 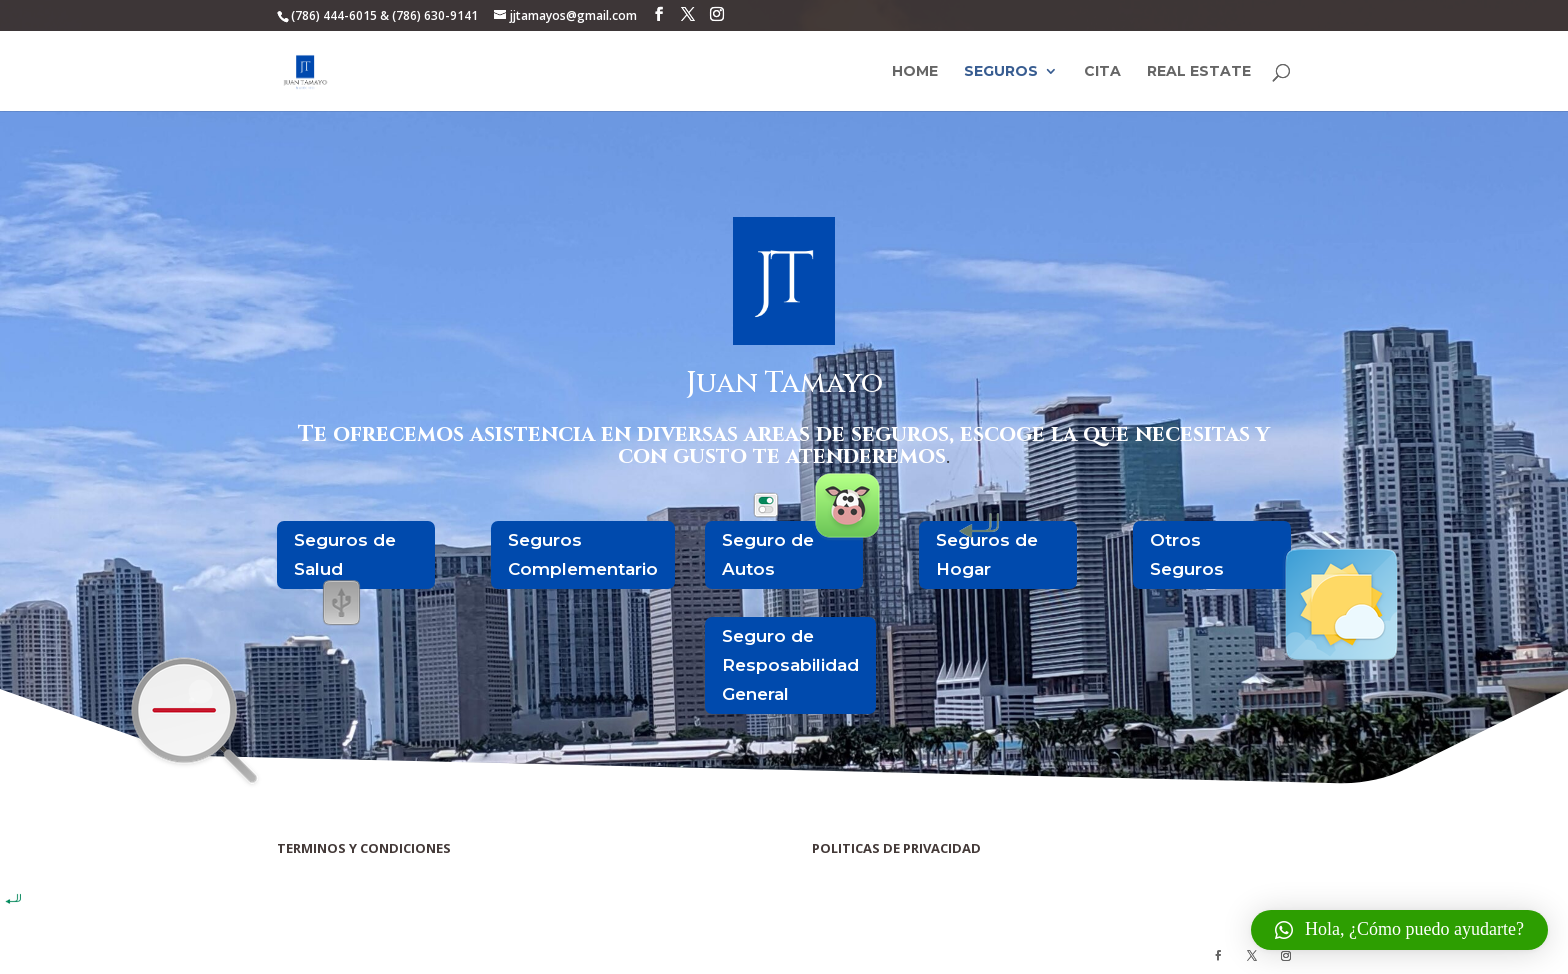 I want to click on access connected USB storage device, so click(x=341, y=602).